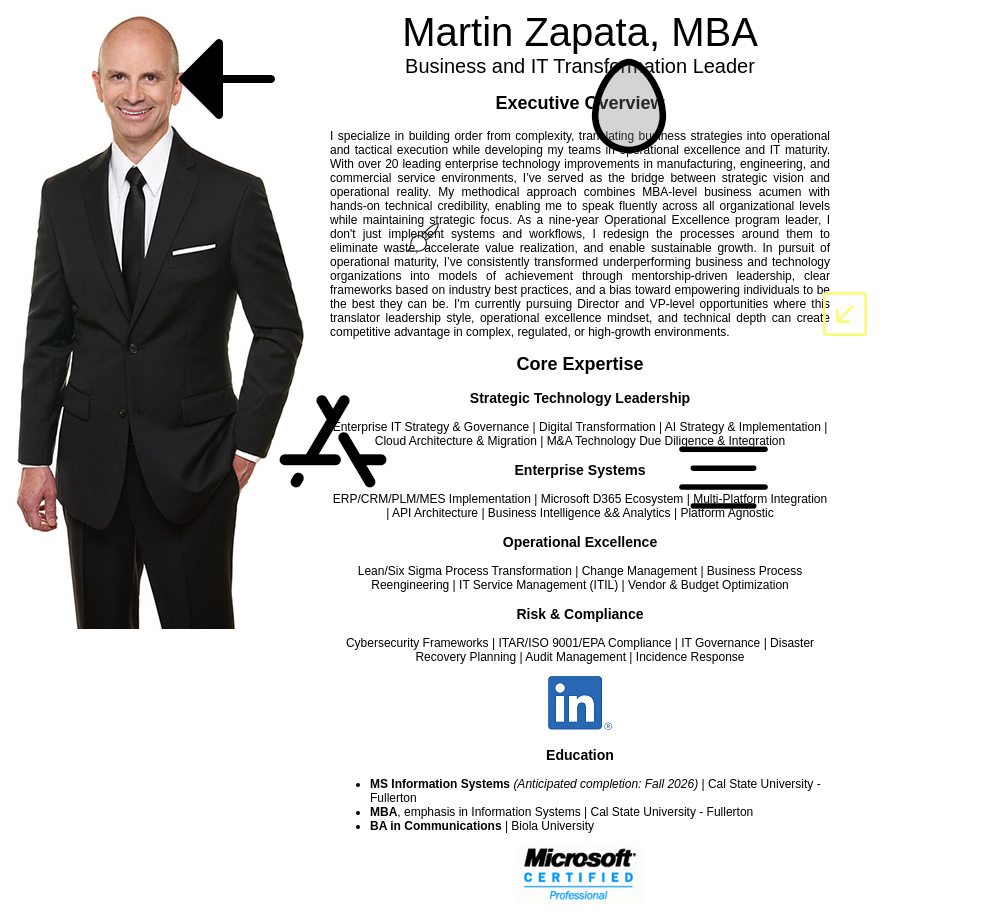 The image size is (1000, 917). What do you see at coordinates (227, 79) in the screenshot?
I see `go back to the previous screen` at bounding box center [227, 79].